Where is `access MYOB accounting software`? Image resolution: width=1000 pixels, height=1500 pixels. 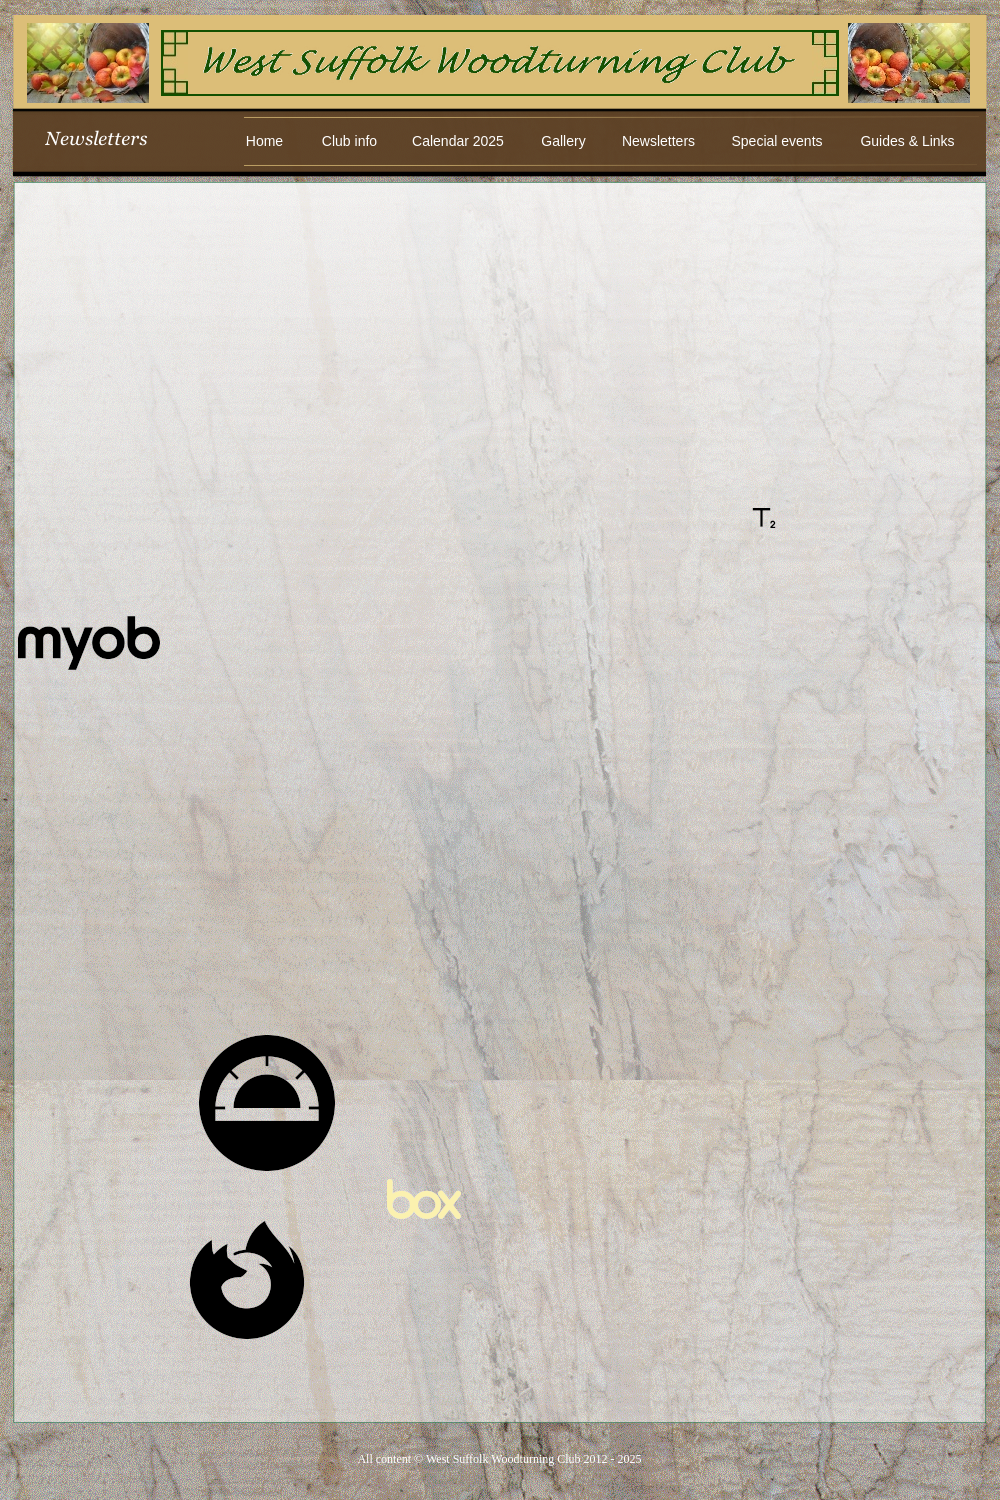 access MYOB accounting software is located at coordinates (89, 643).